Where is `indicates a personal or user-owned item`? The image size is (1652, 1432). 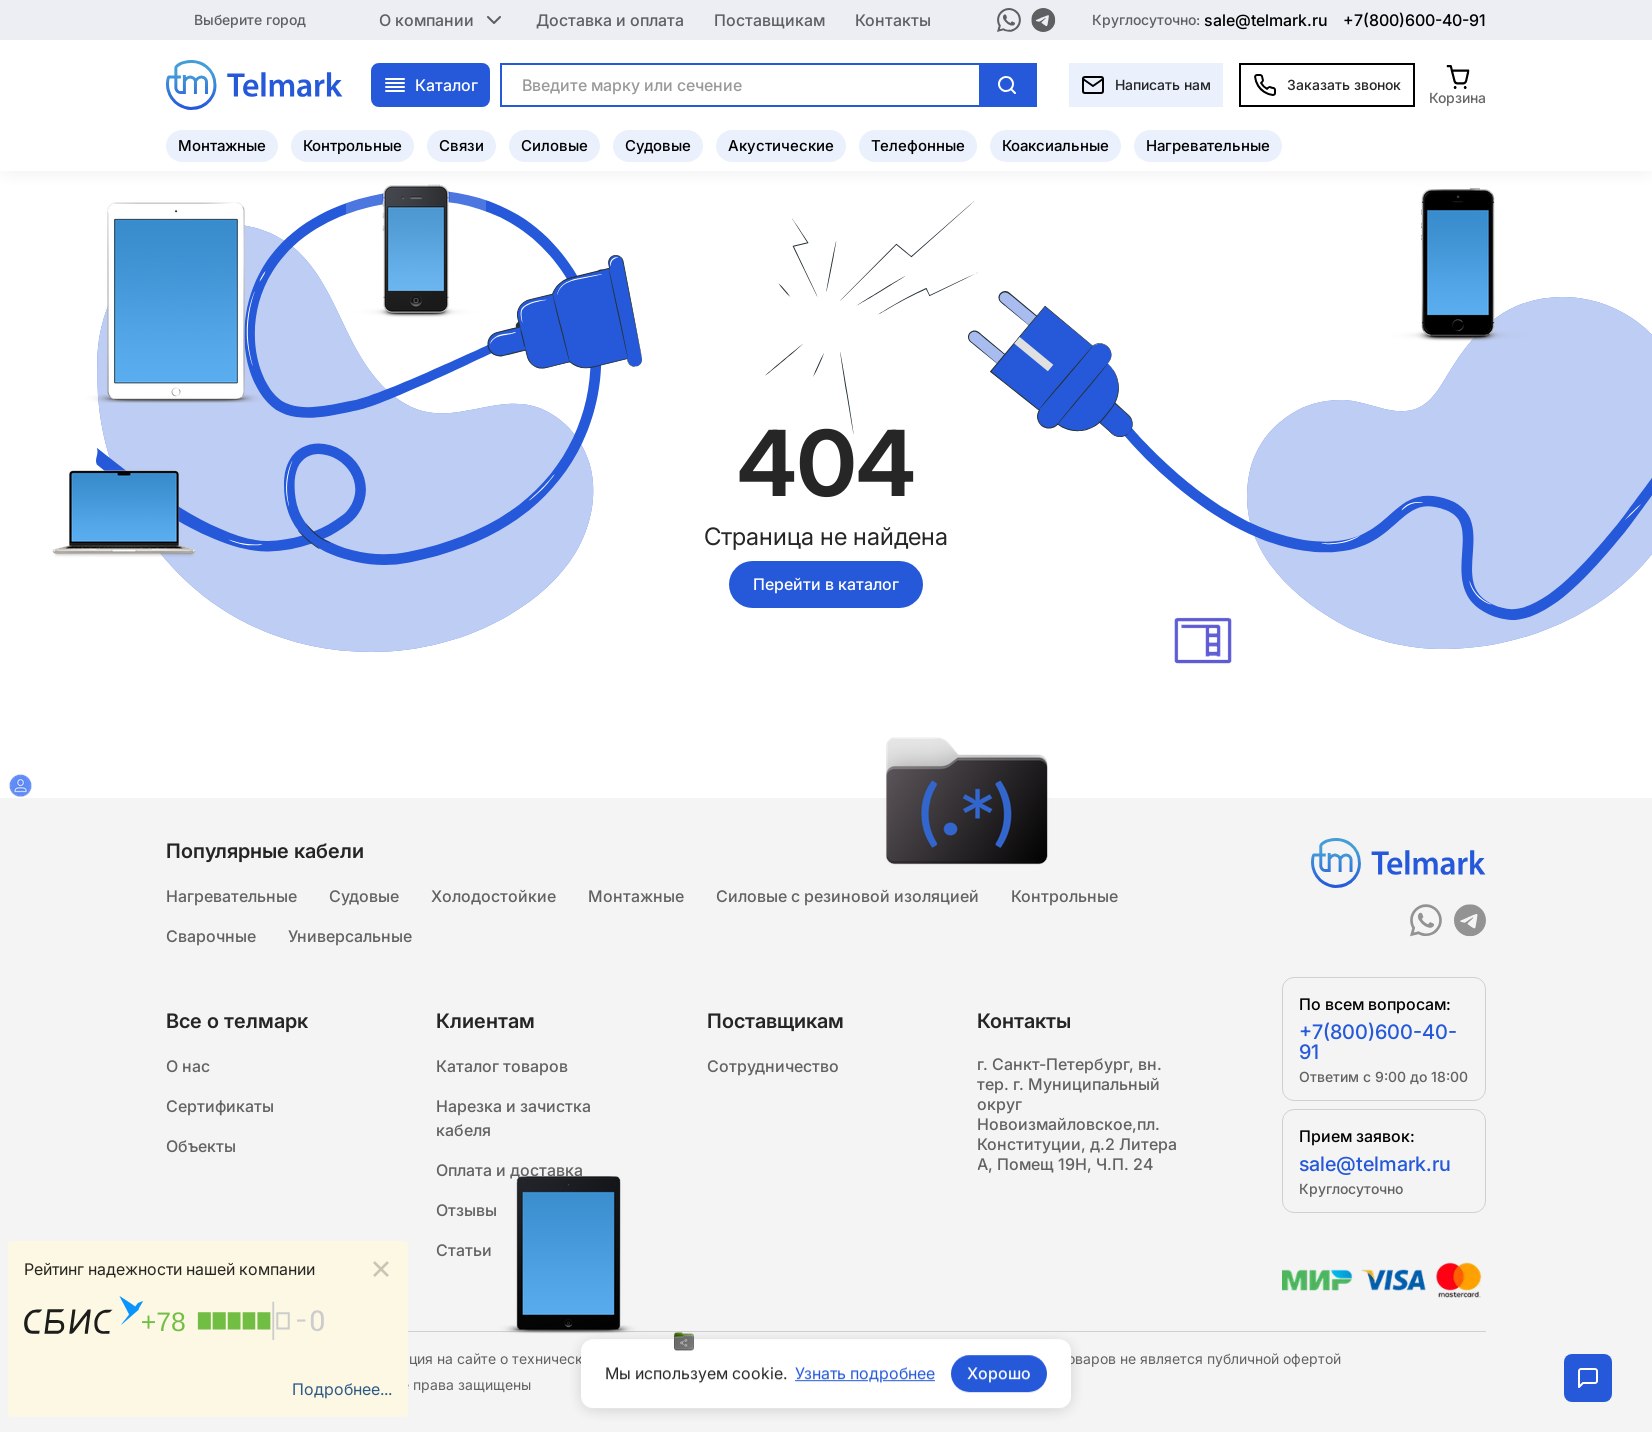
indicates a personal or user-owned item is located at coordinates (20, 785).